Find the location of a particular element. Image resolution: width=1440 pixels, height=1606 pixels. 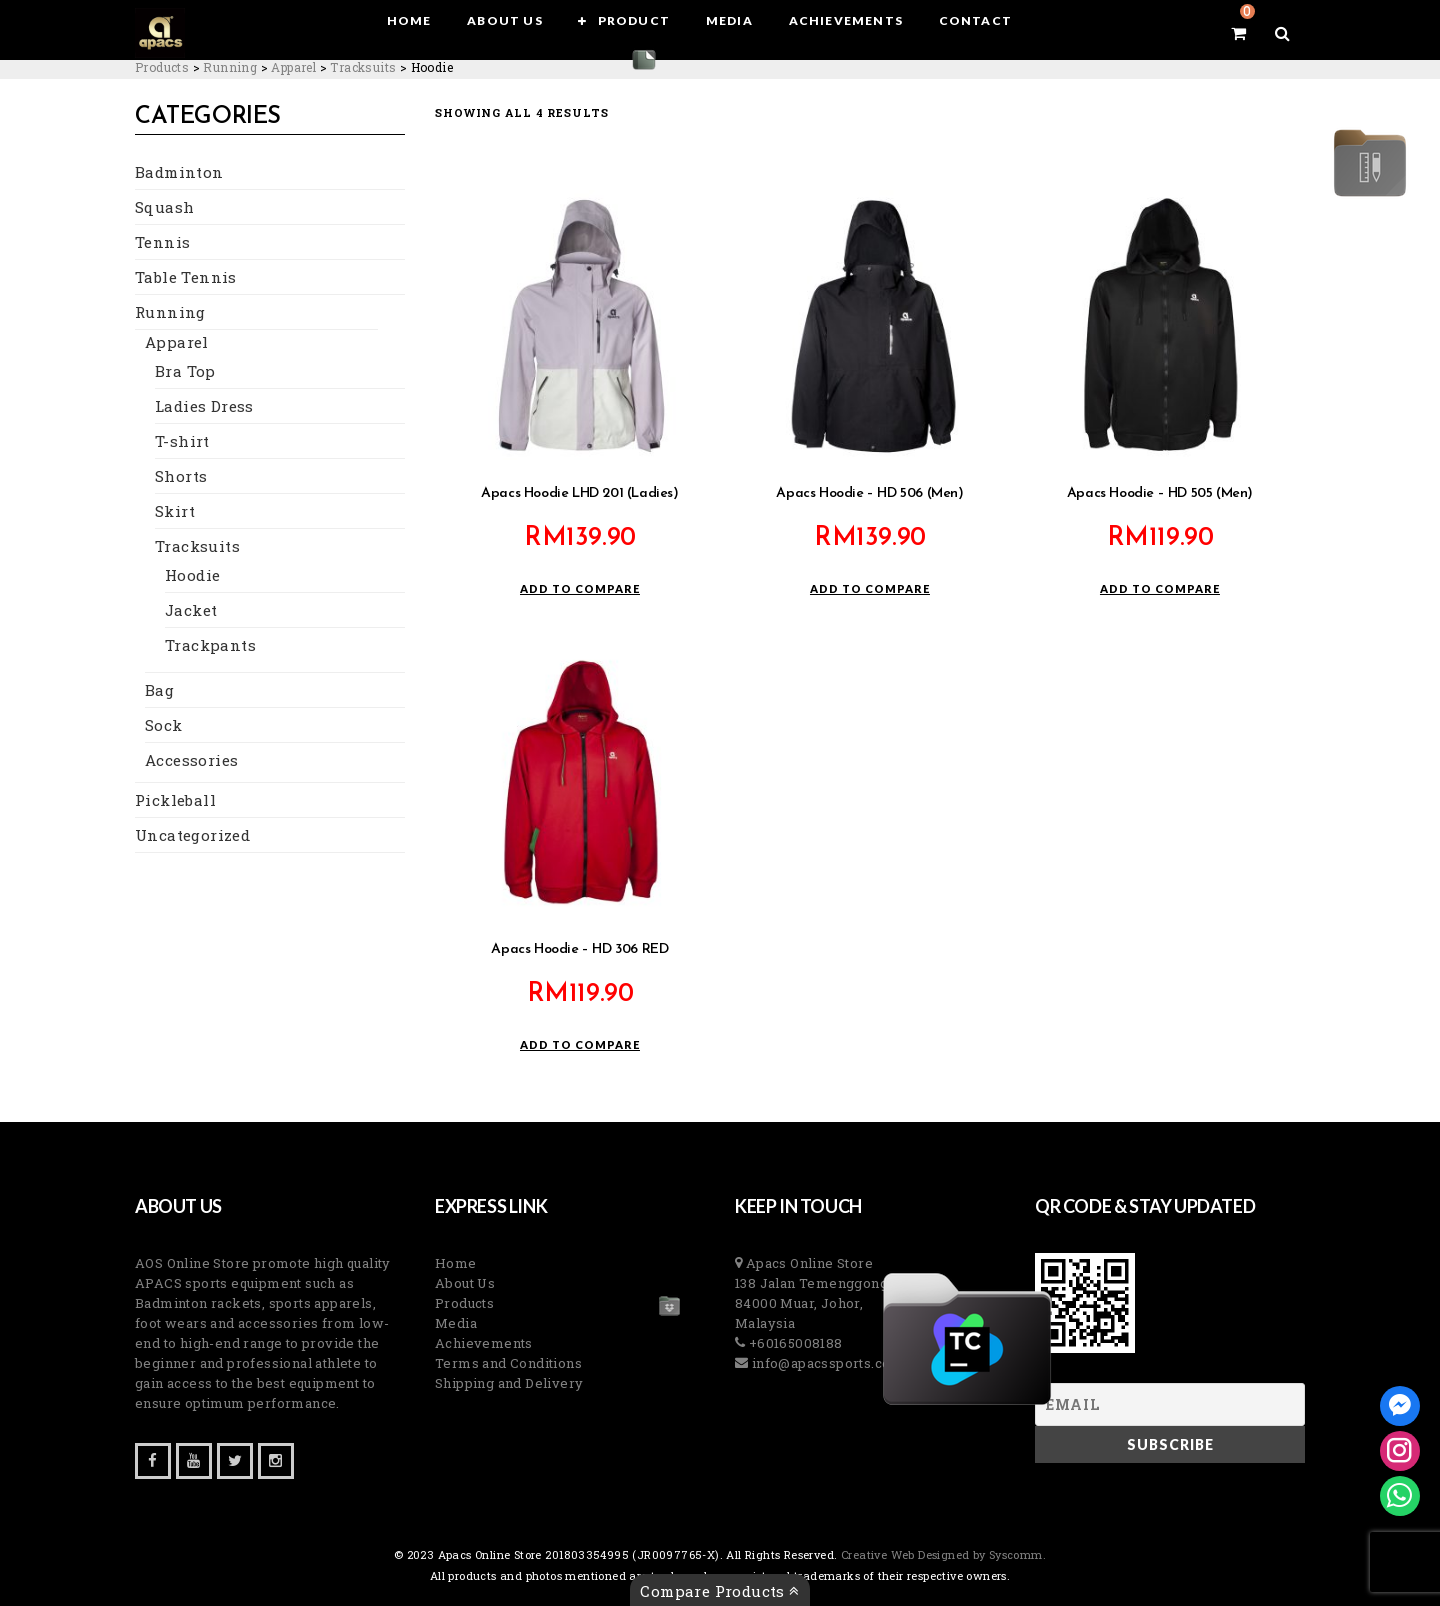

open your dropbox folder is located at coordinates (669, 1305).